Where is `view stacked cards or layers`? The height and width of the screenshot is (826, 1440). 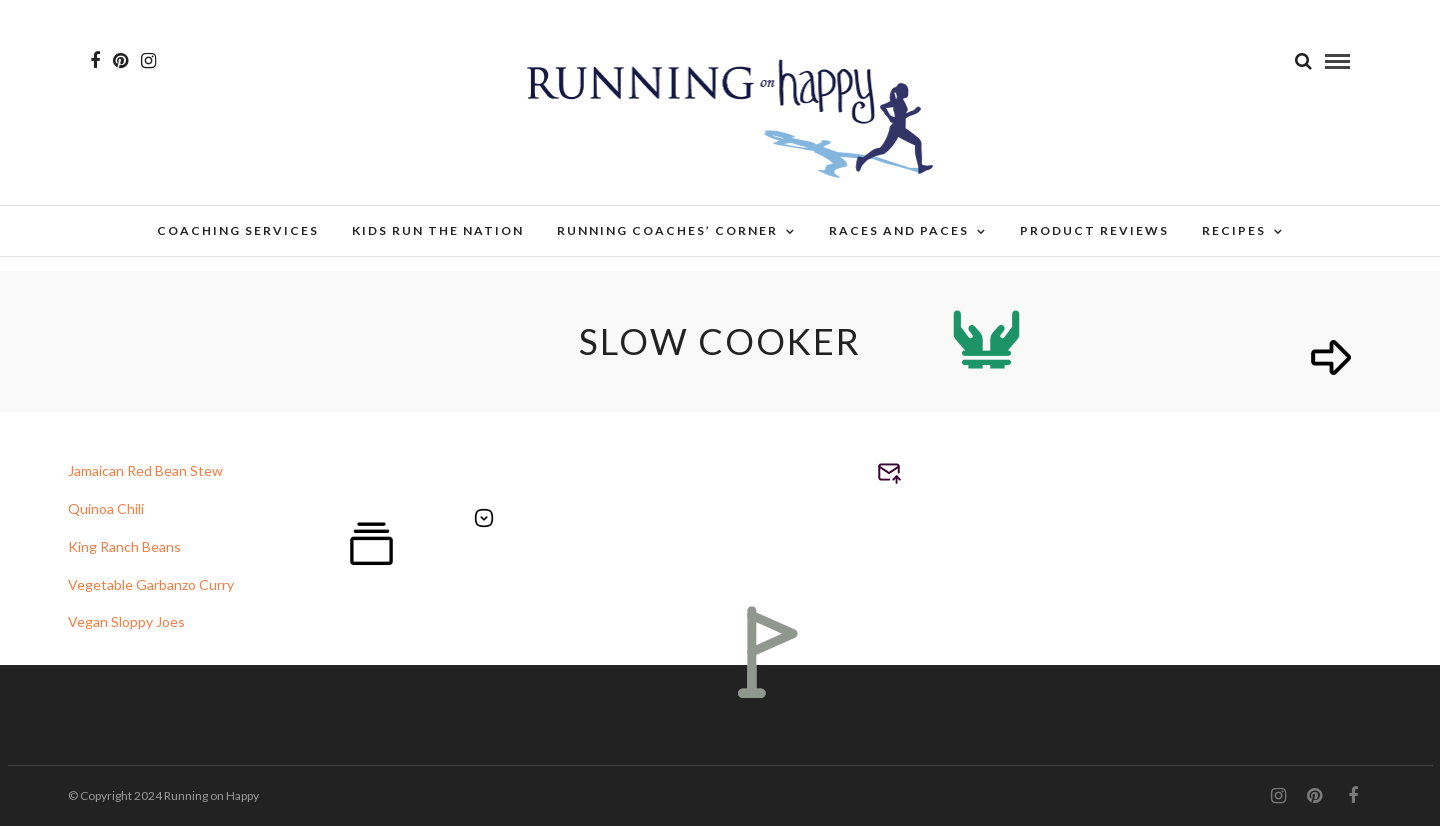
view stacked cards or layers is located at coordinates (371, 545).